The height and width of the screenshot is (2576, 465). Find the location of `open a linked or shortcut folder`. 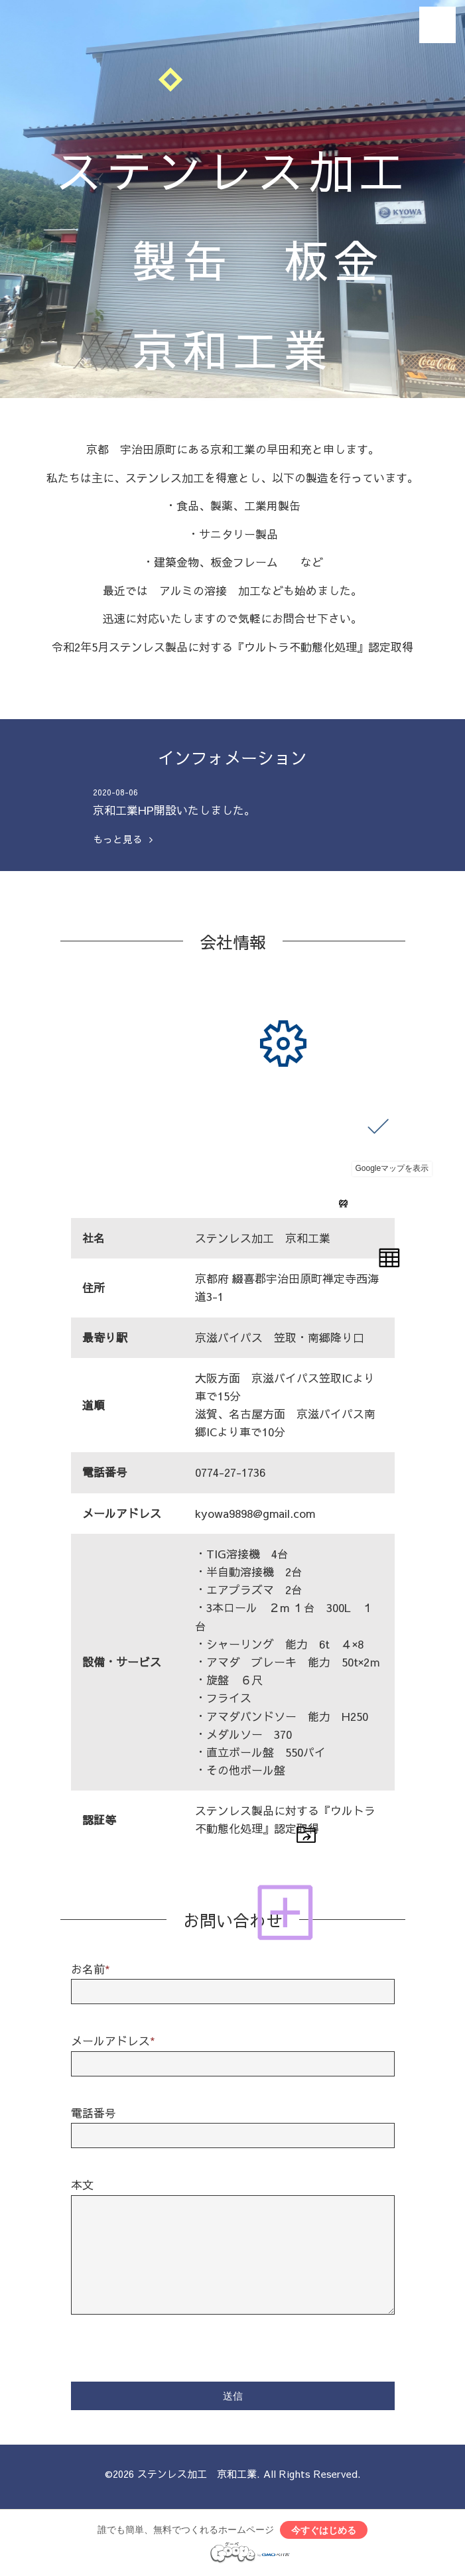

open a linked or shortcut folder is located at coordinates (306, 1834).